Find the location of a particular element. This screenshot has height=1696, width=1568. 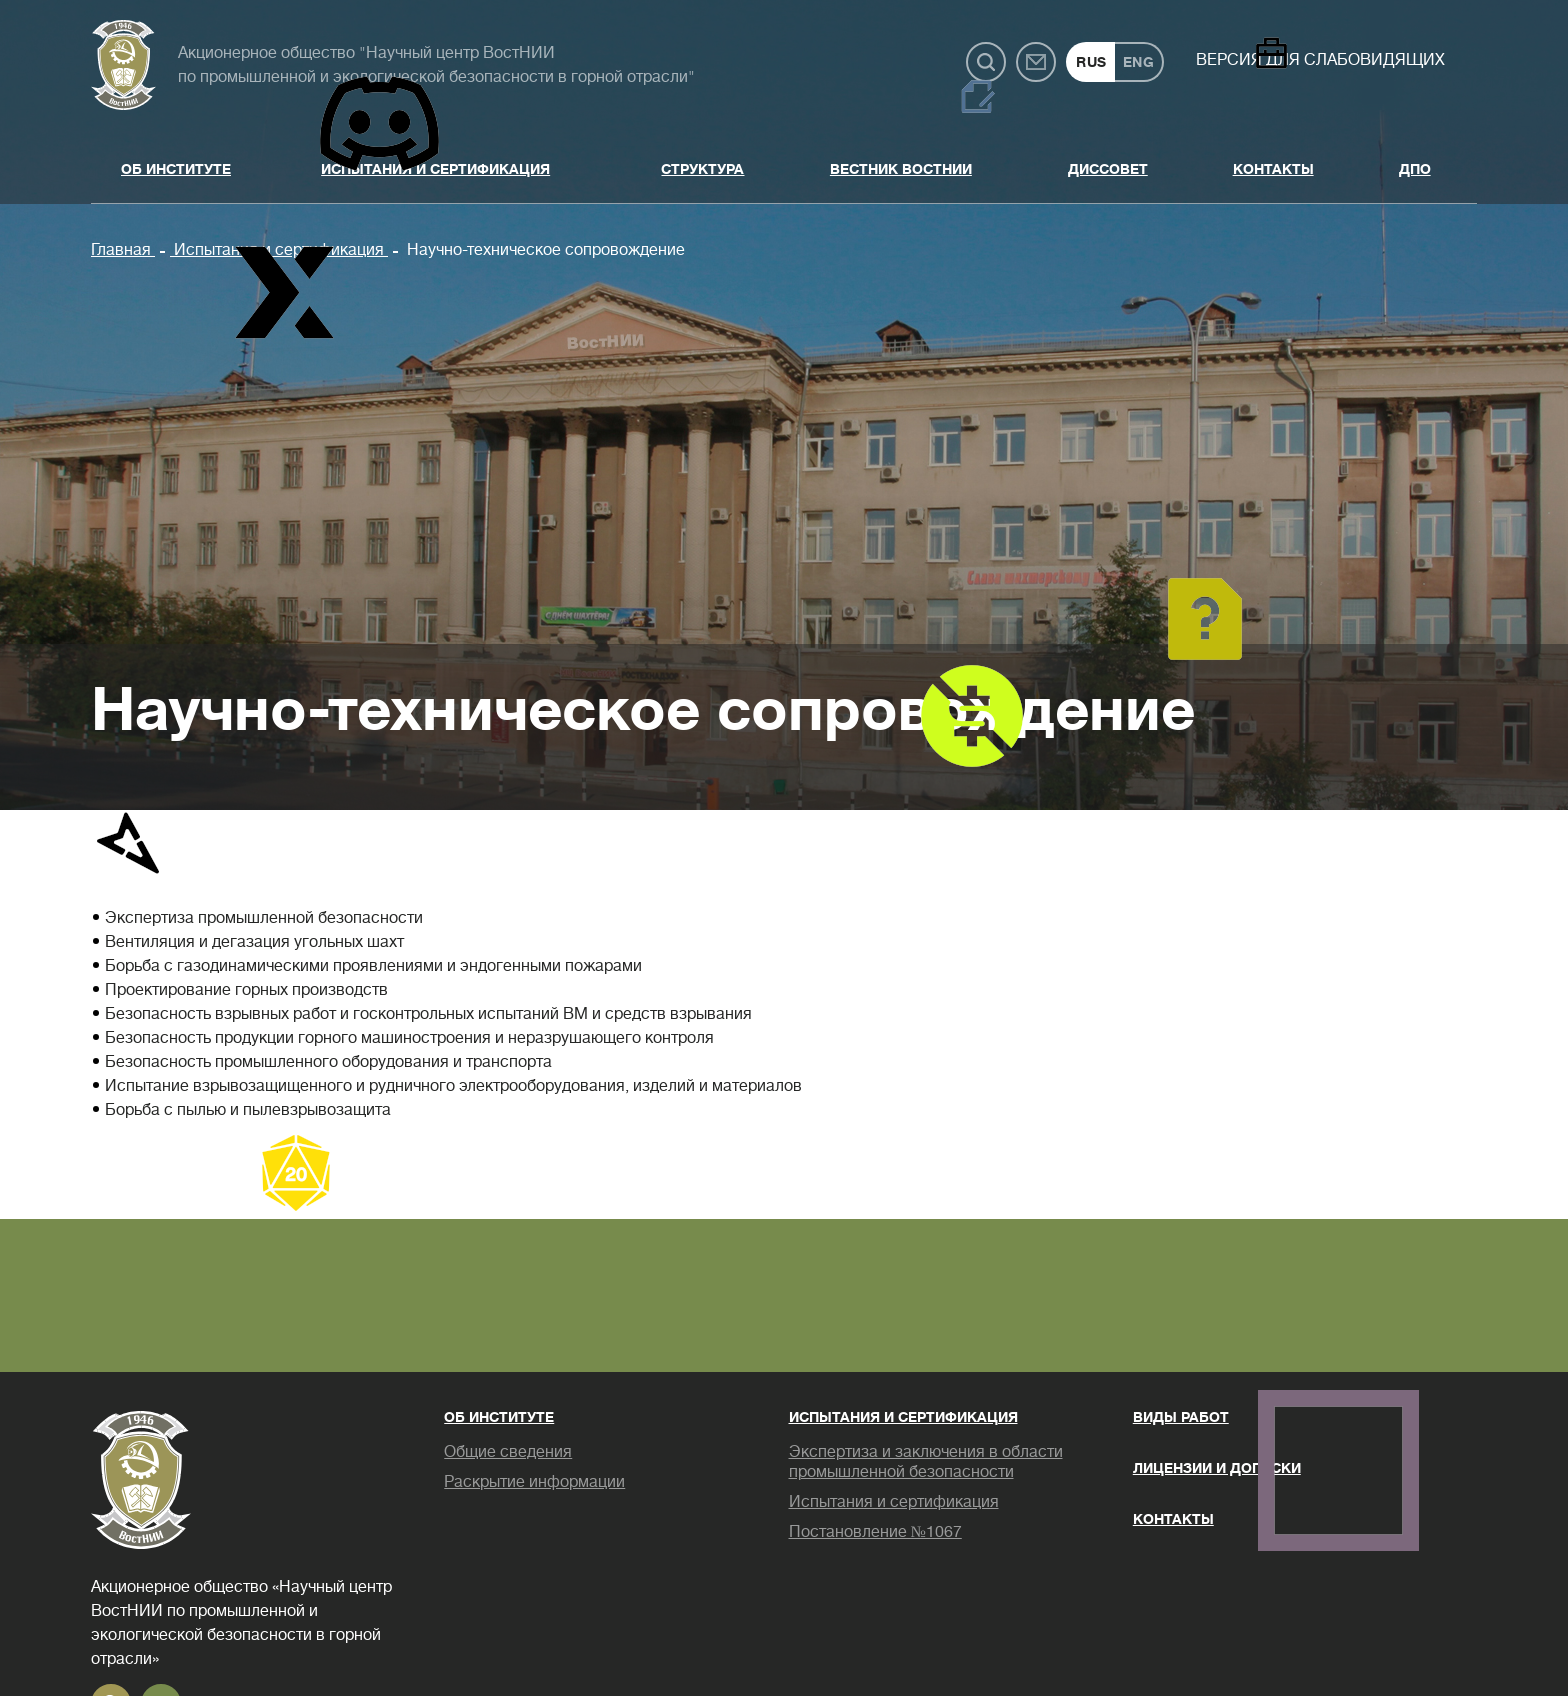

open mapillary street-level imagery app is located at coordinates (128, 843).